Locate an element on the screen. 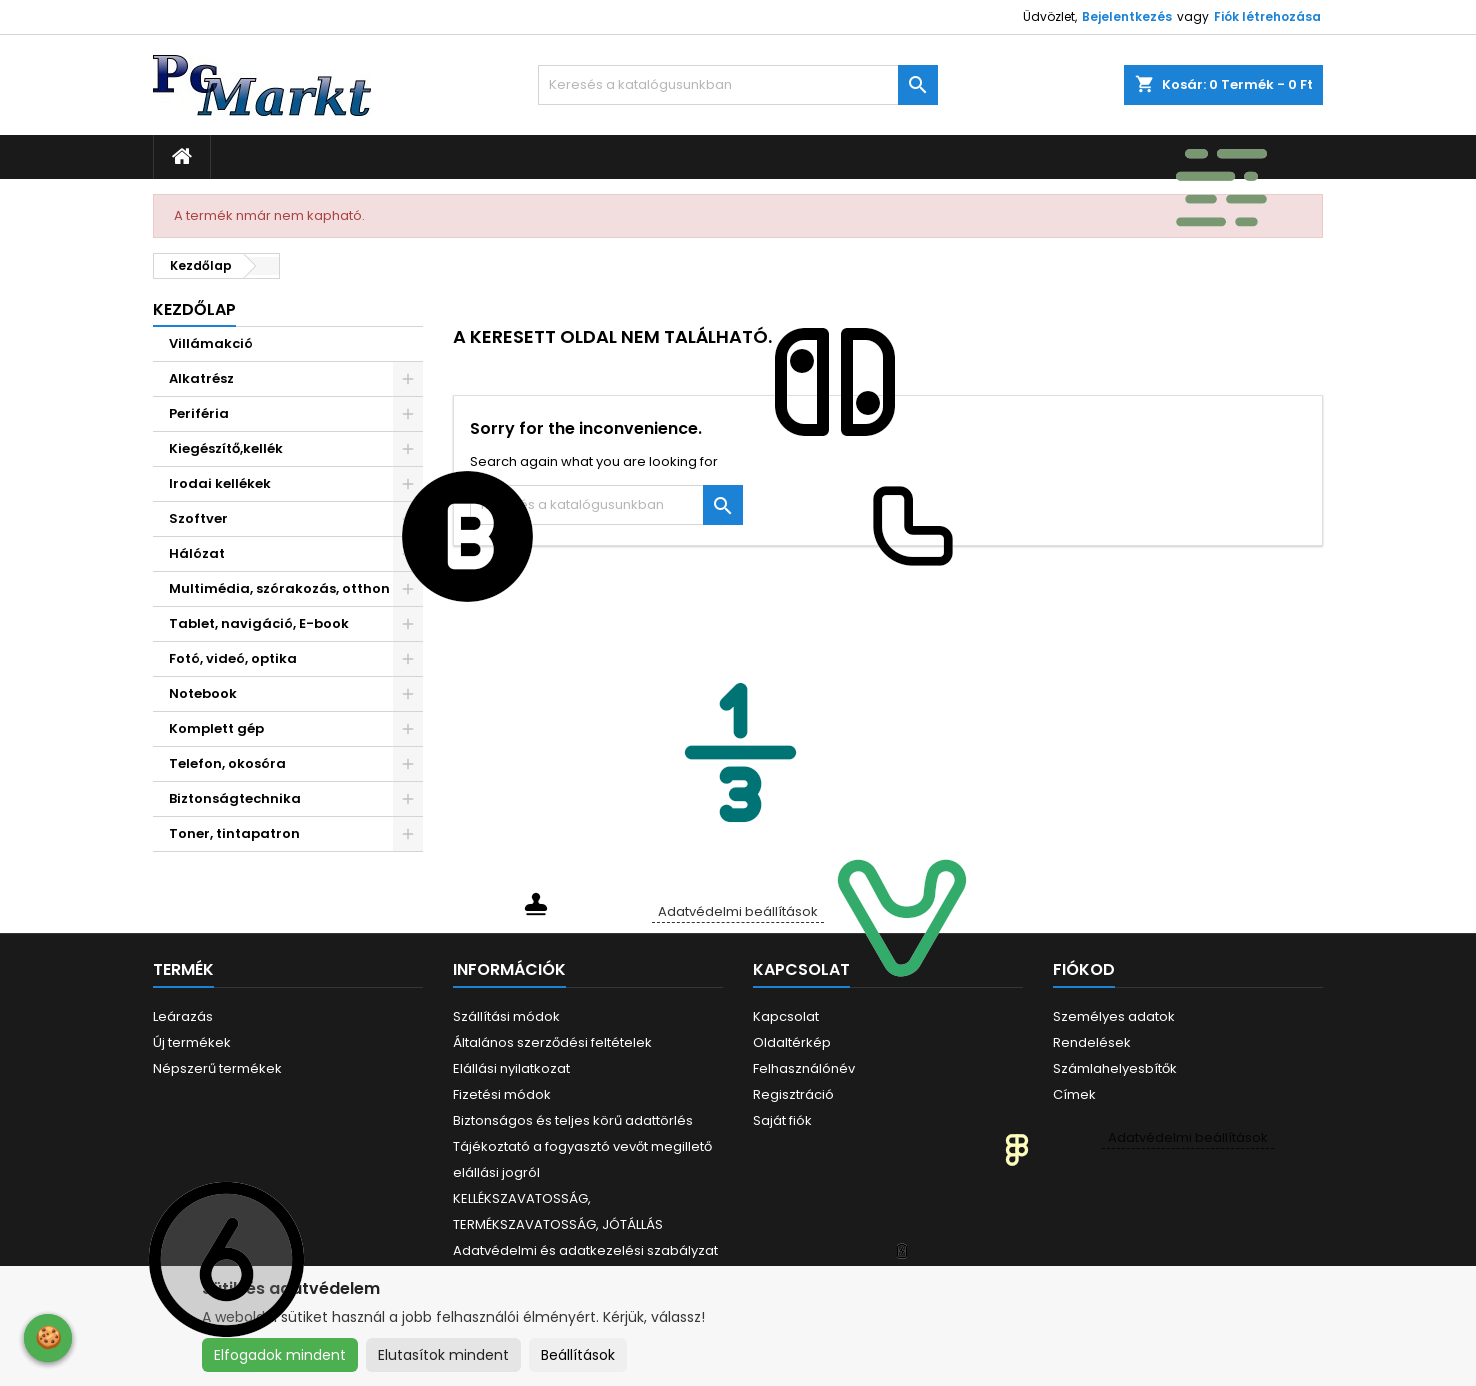 Image resolution: width=1476 pixels, height=1386 pixels. indicates step 6 in a multi-step process is located at coordinates (226, 1259).